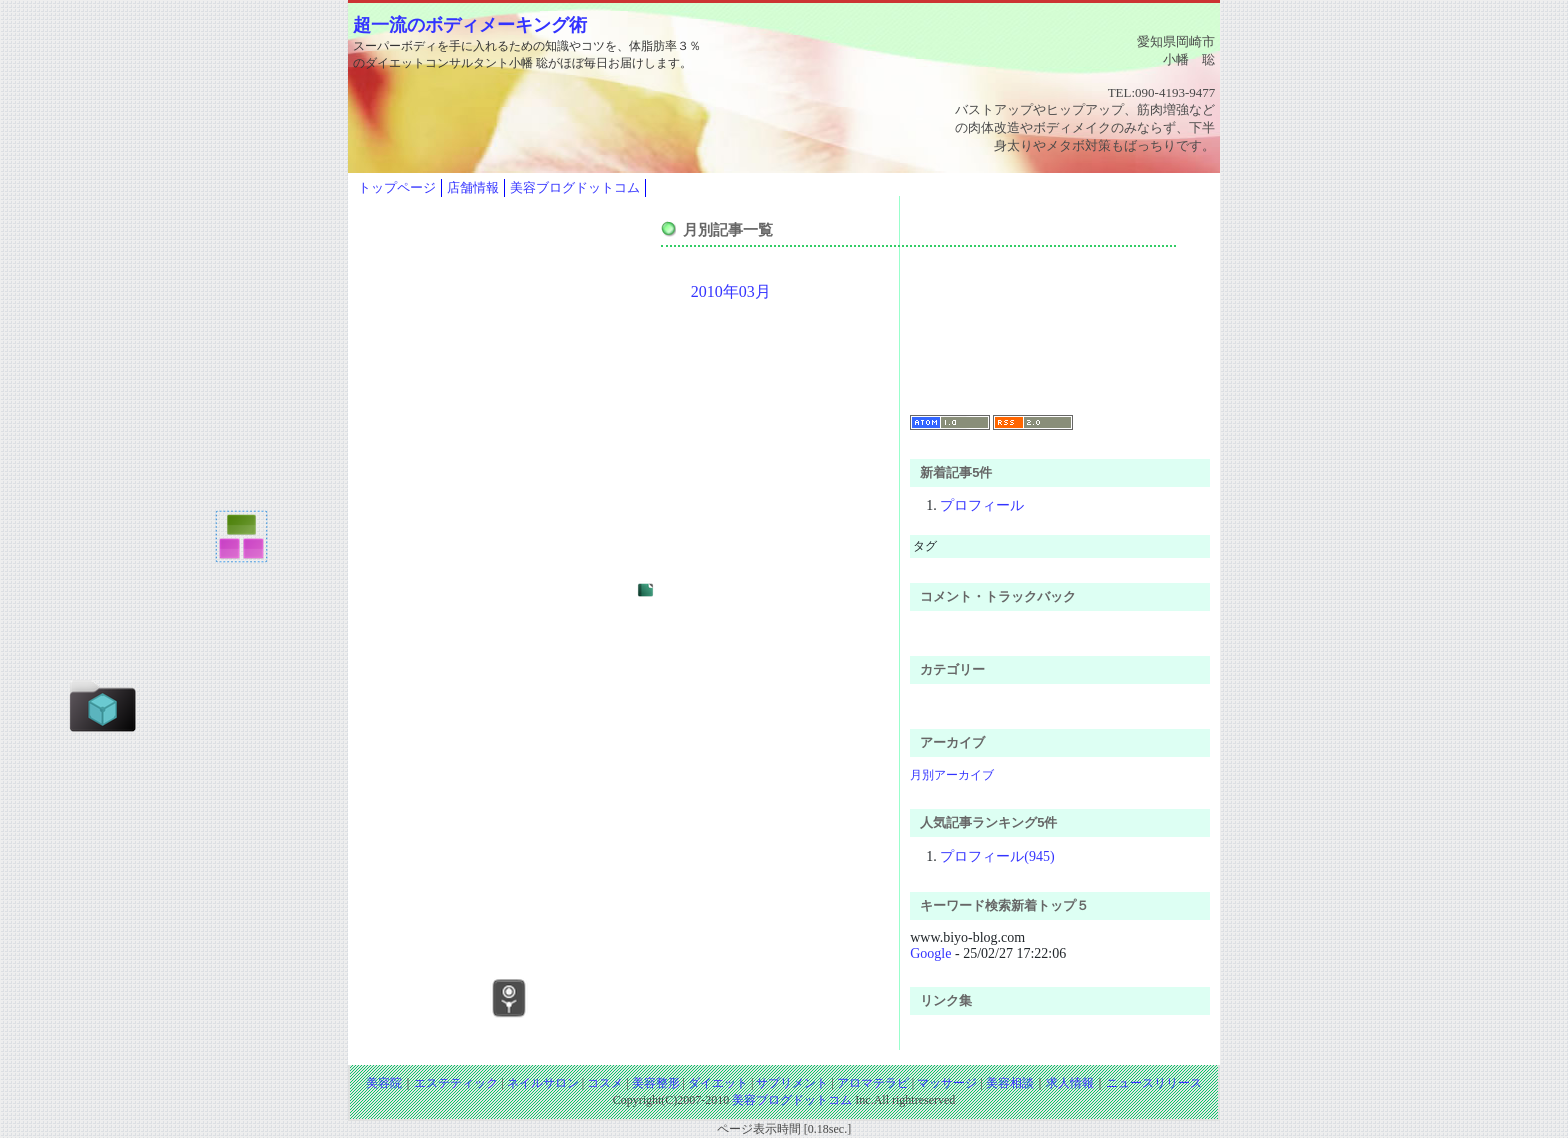 This screenshot has height=1138, width=1568. What do you see at coordinates (102, 707) in the screenshot?
I see `open IPFS folder` at bounding box center [102, 707].